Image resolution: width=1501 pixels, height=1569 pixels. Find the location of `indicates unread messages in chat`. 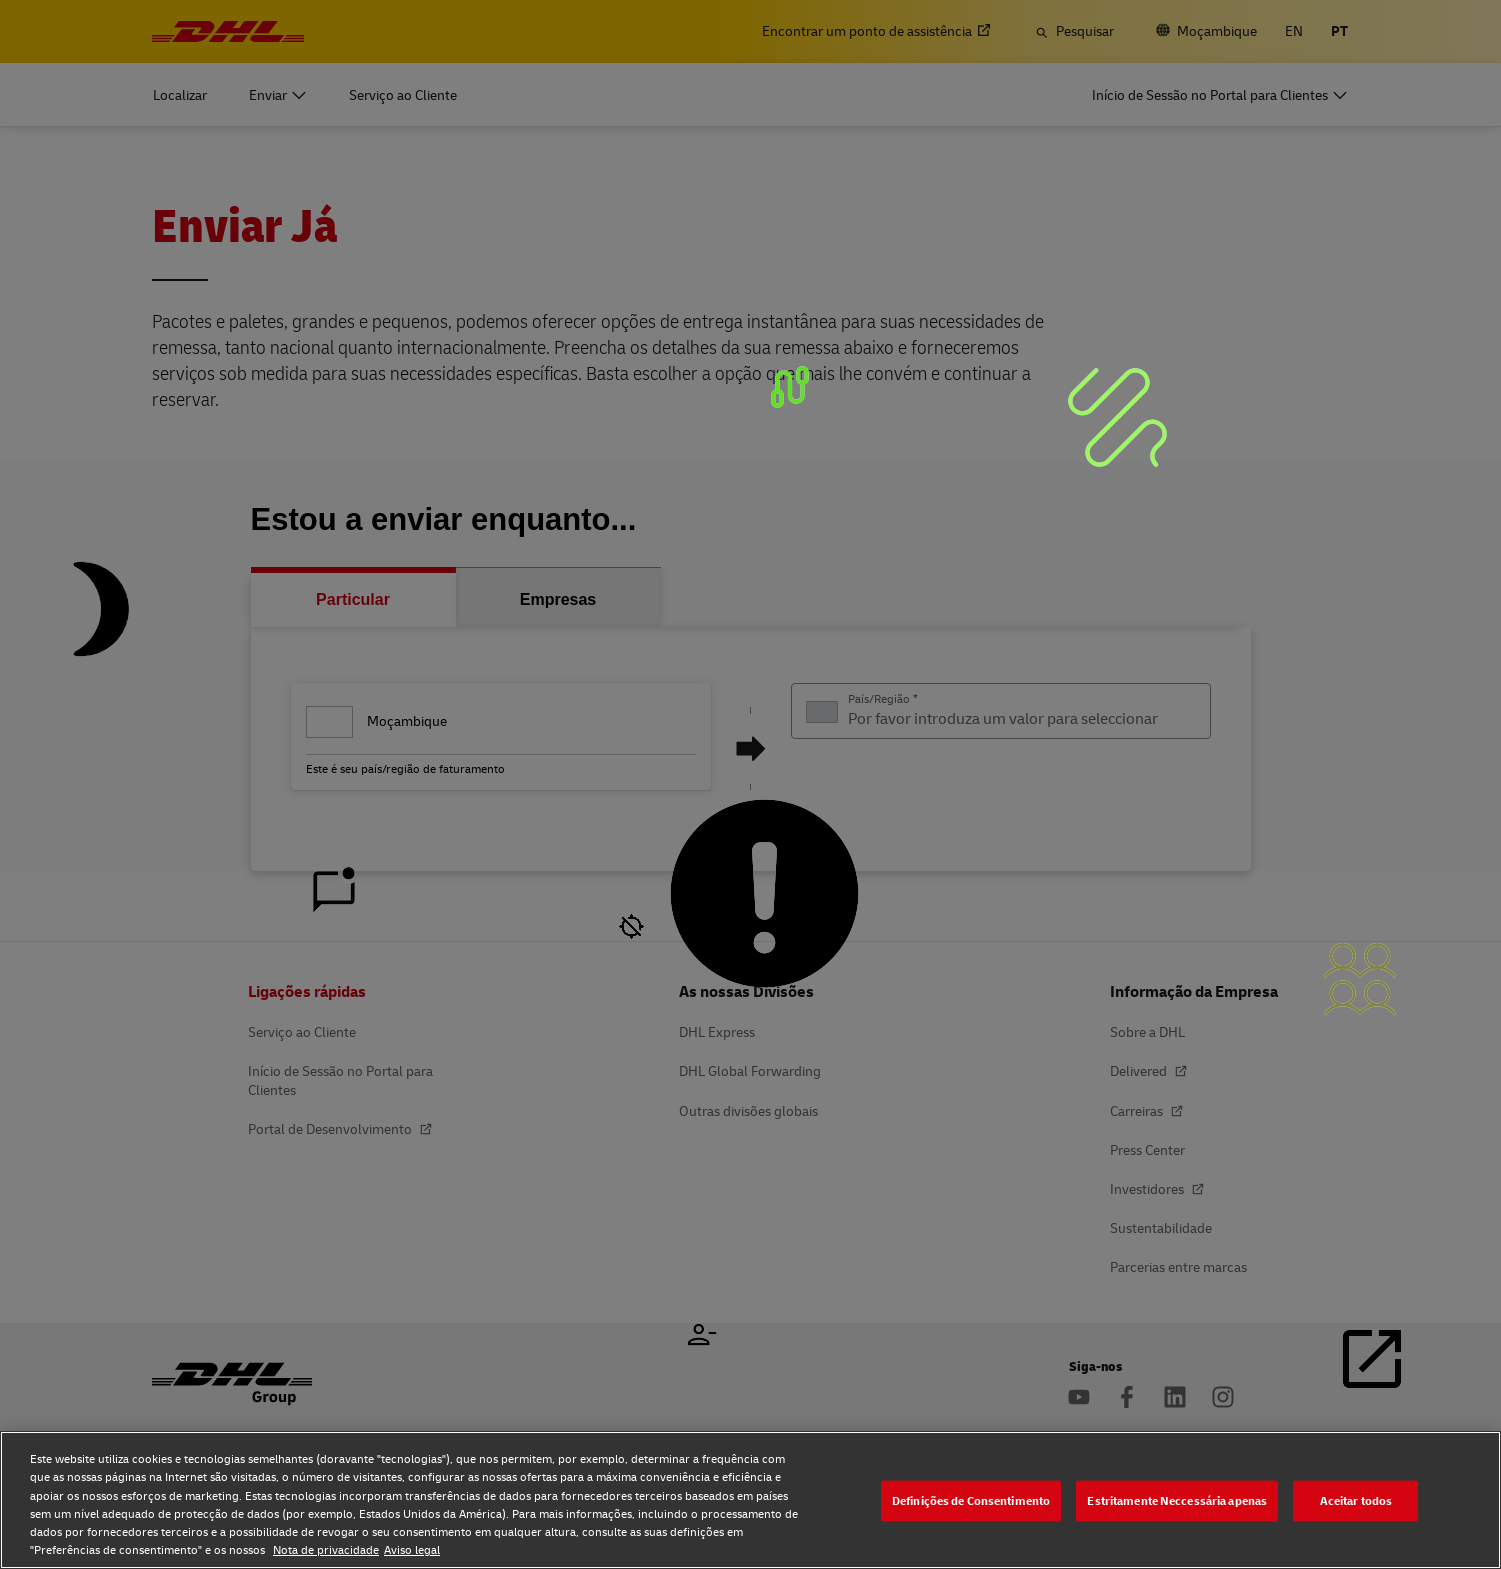

indicates unread messages in chat is located at coordinates (334, 892).